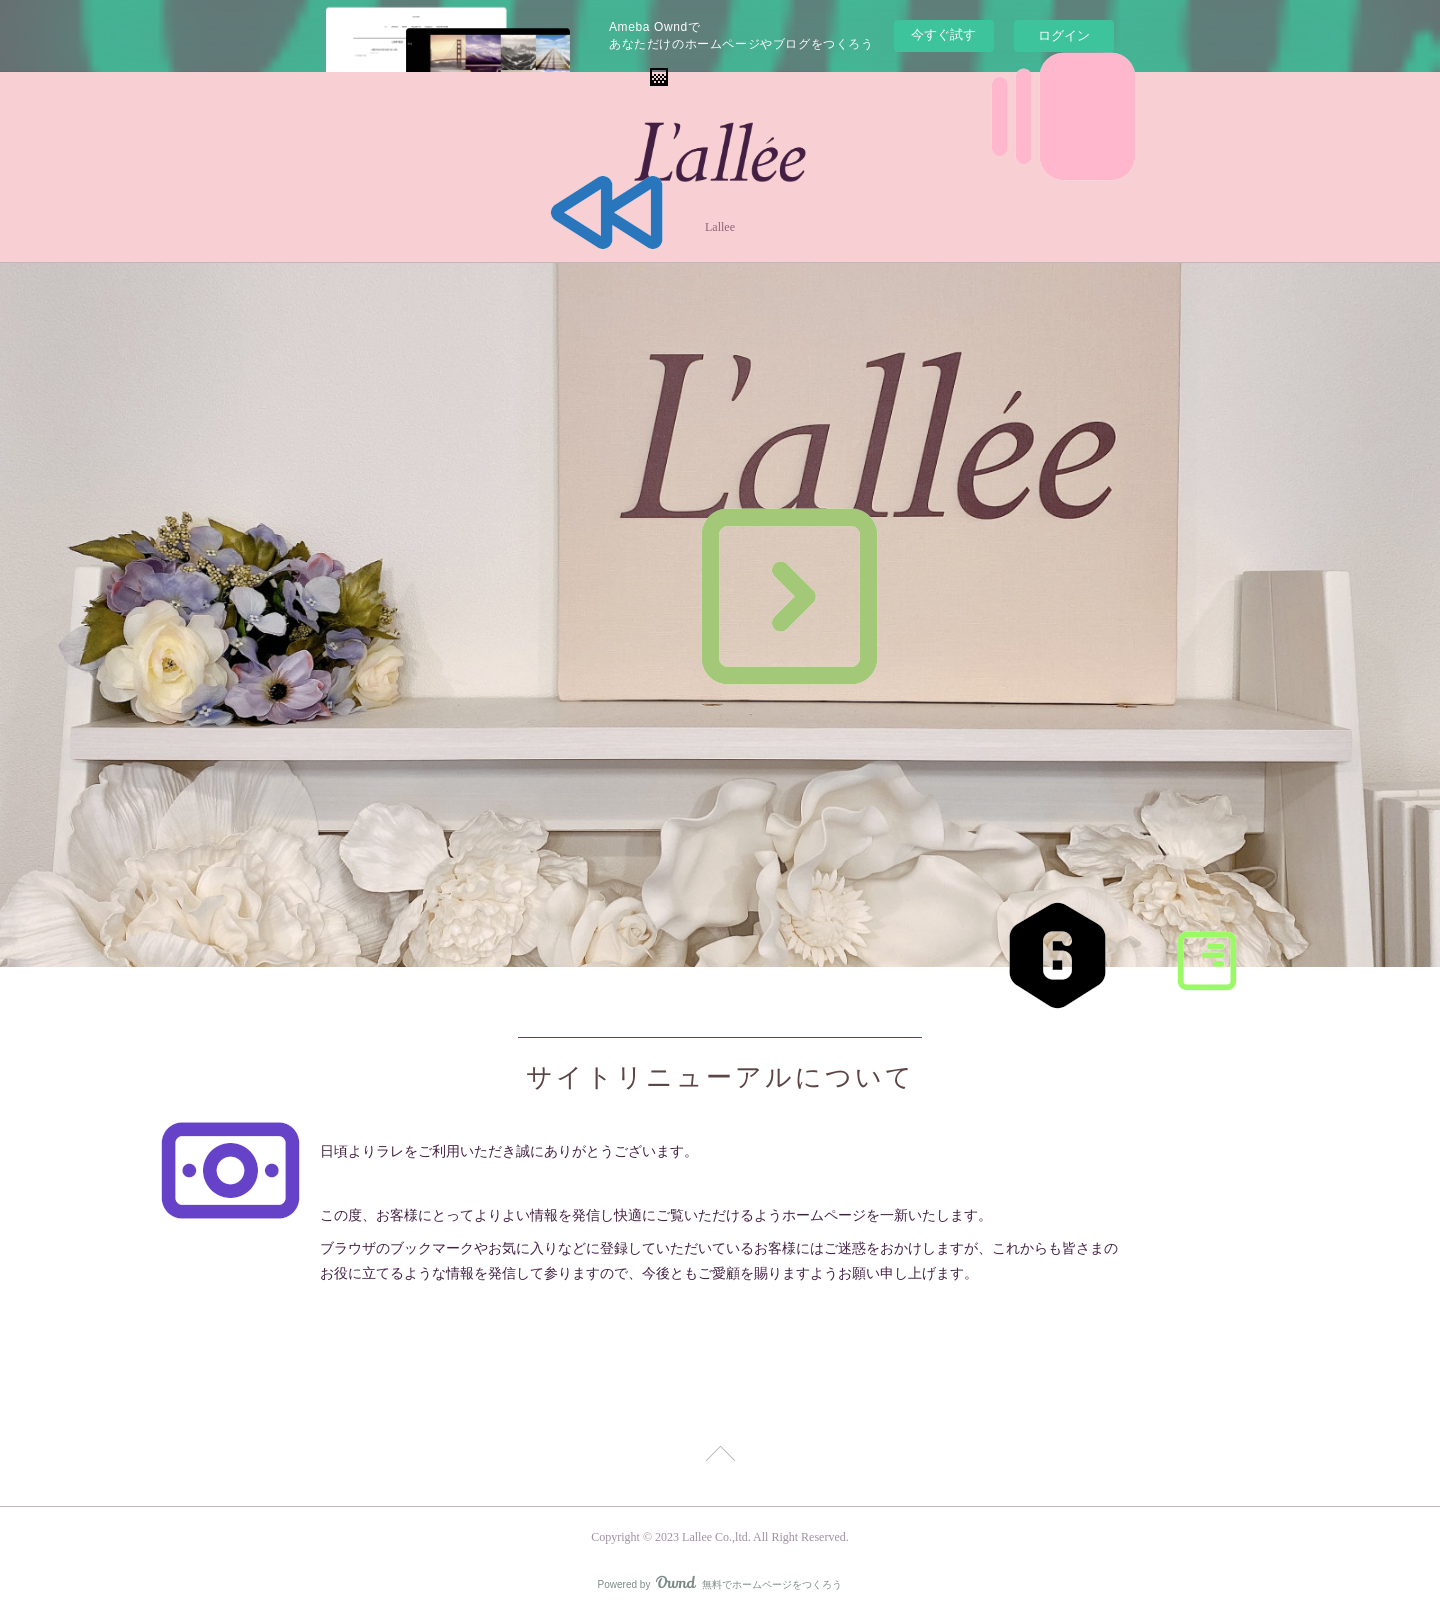 The width and height of the screenshot is (1440, 1619). What do you see at coordinates (230, 1170) in the screenshot?
I see `make a payment or transaction` at bounding box center [230, 1170].